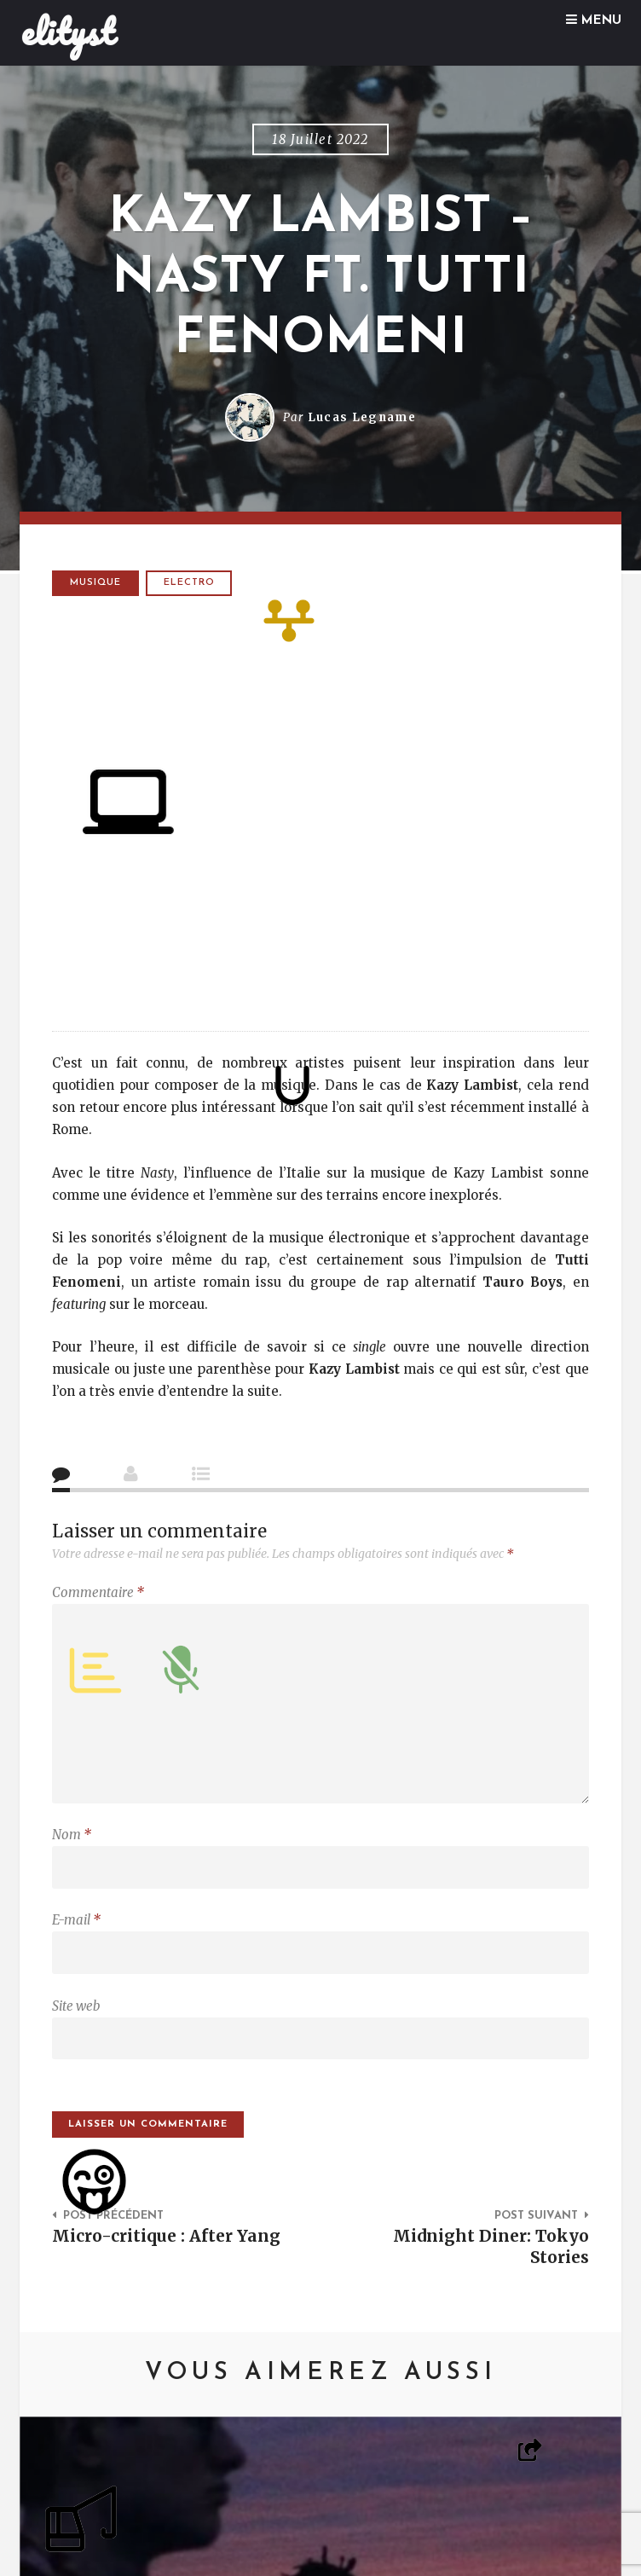 This screenshot has width=641, height=2576. I want to click on construction or building in progress, so click(82, 2522).